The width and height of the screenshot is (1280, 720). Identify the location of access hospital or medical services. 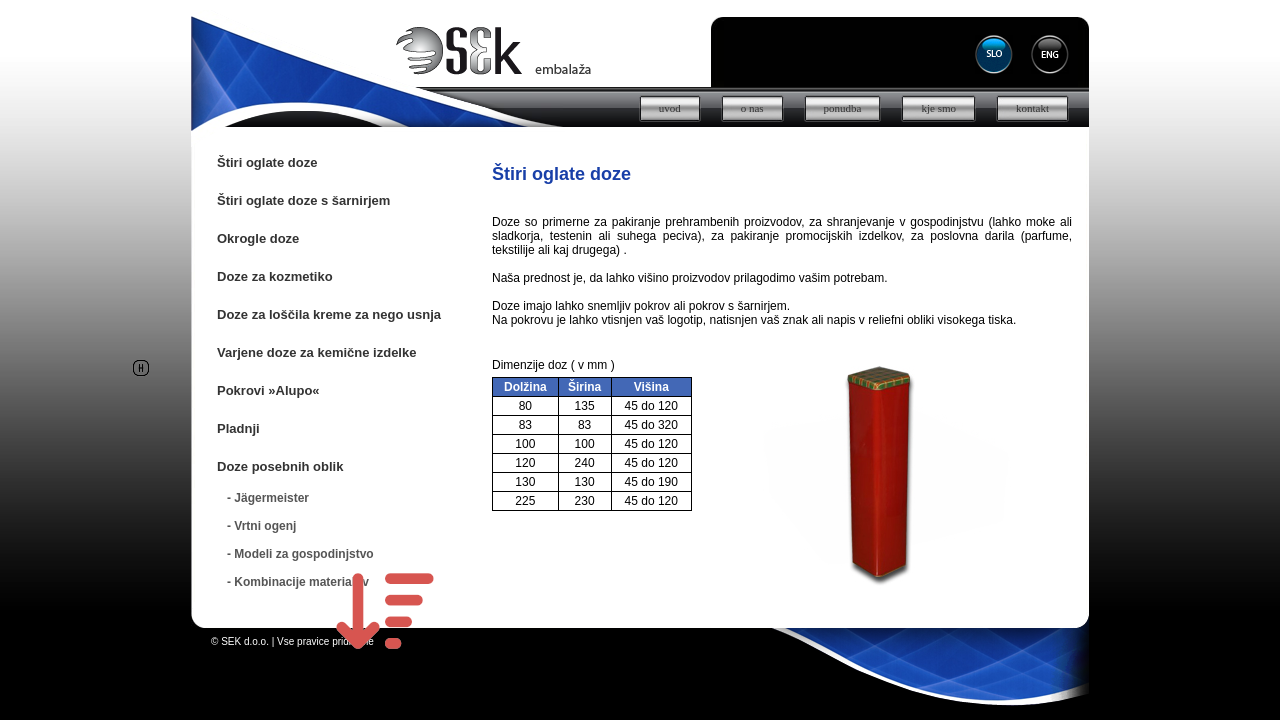
(141, 368).